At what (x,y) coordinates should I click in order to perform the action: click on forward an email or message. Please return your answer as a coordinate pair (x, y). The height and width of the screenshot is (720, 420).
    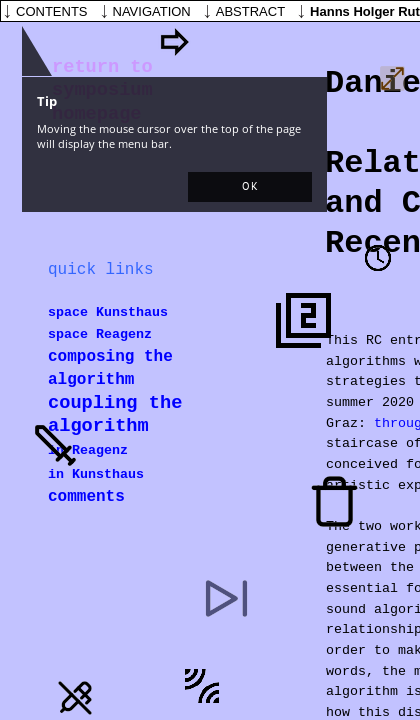
    Looking at the image, I should click on (175, 42).